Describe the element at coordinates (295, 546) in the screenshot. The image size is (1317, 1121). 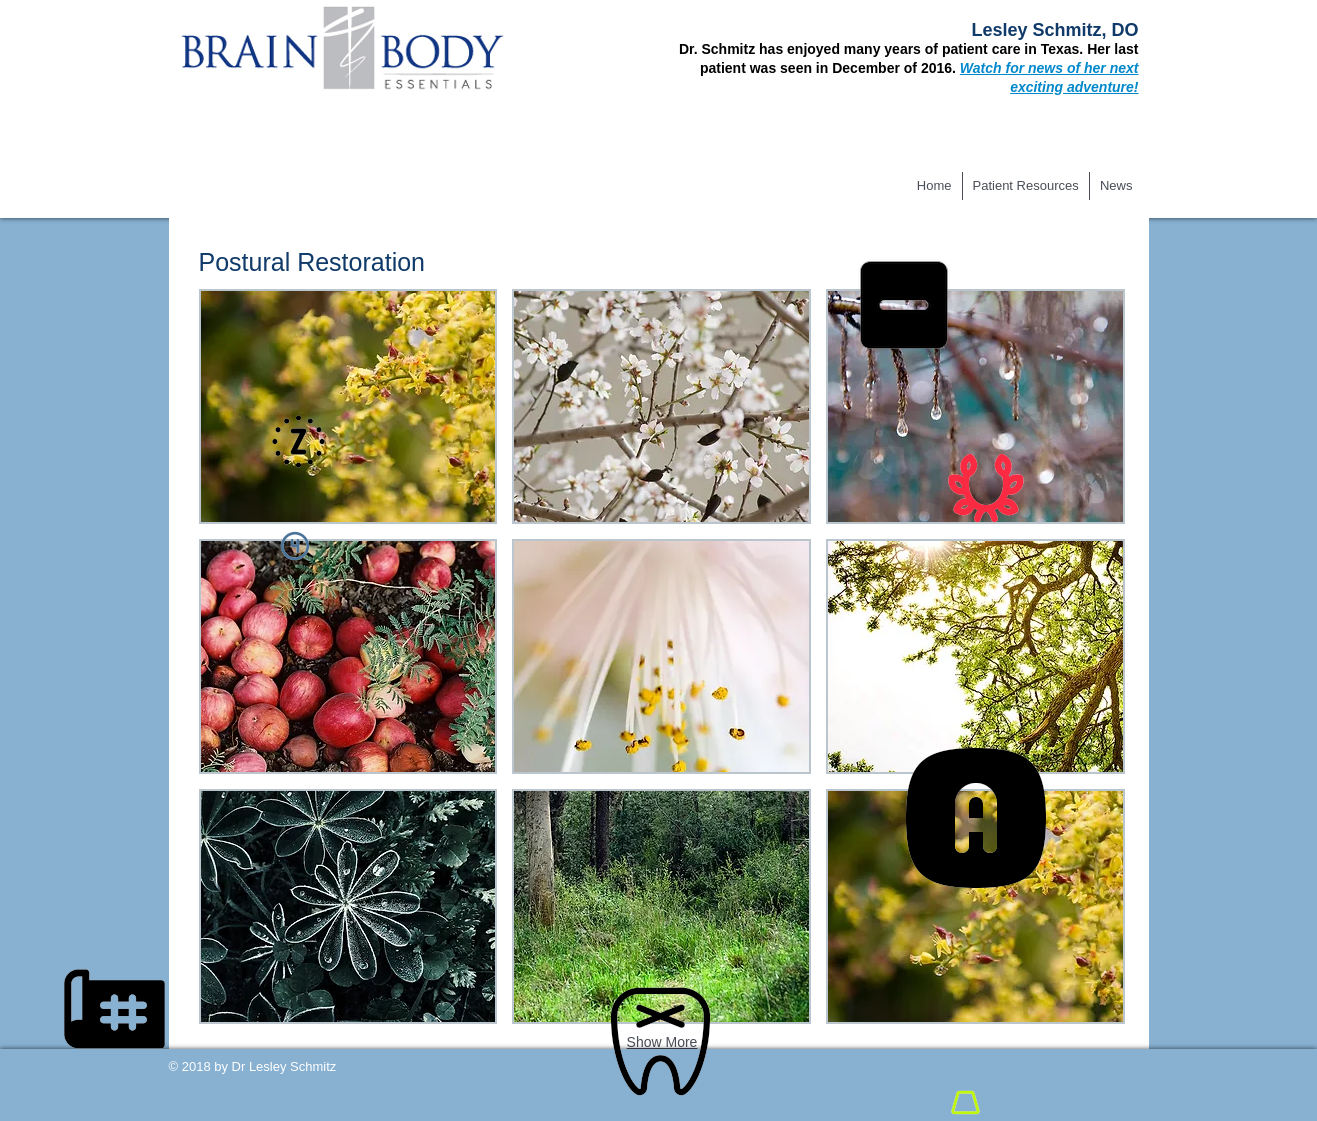
I see `step 4 in a multi-step process` at that location.